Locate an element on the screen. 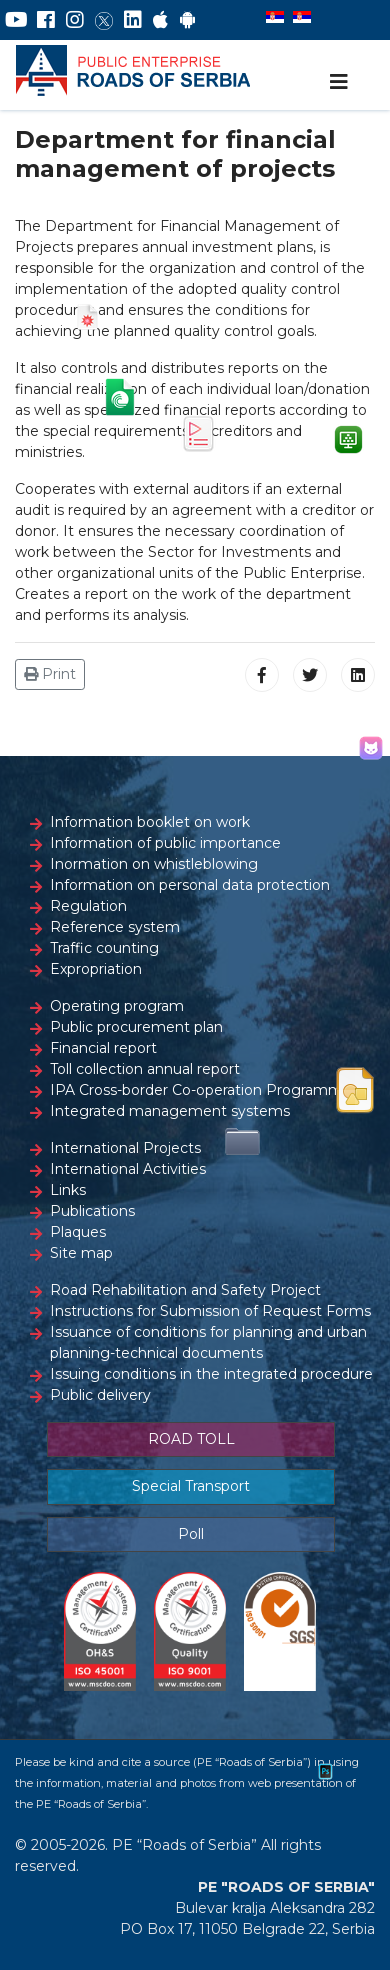  a torrent file ready to open with BitTorrent client is located at coordinates (120, 397).